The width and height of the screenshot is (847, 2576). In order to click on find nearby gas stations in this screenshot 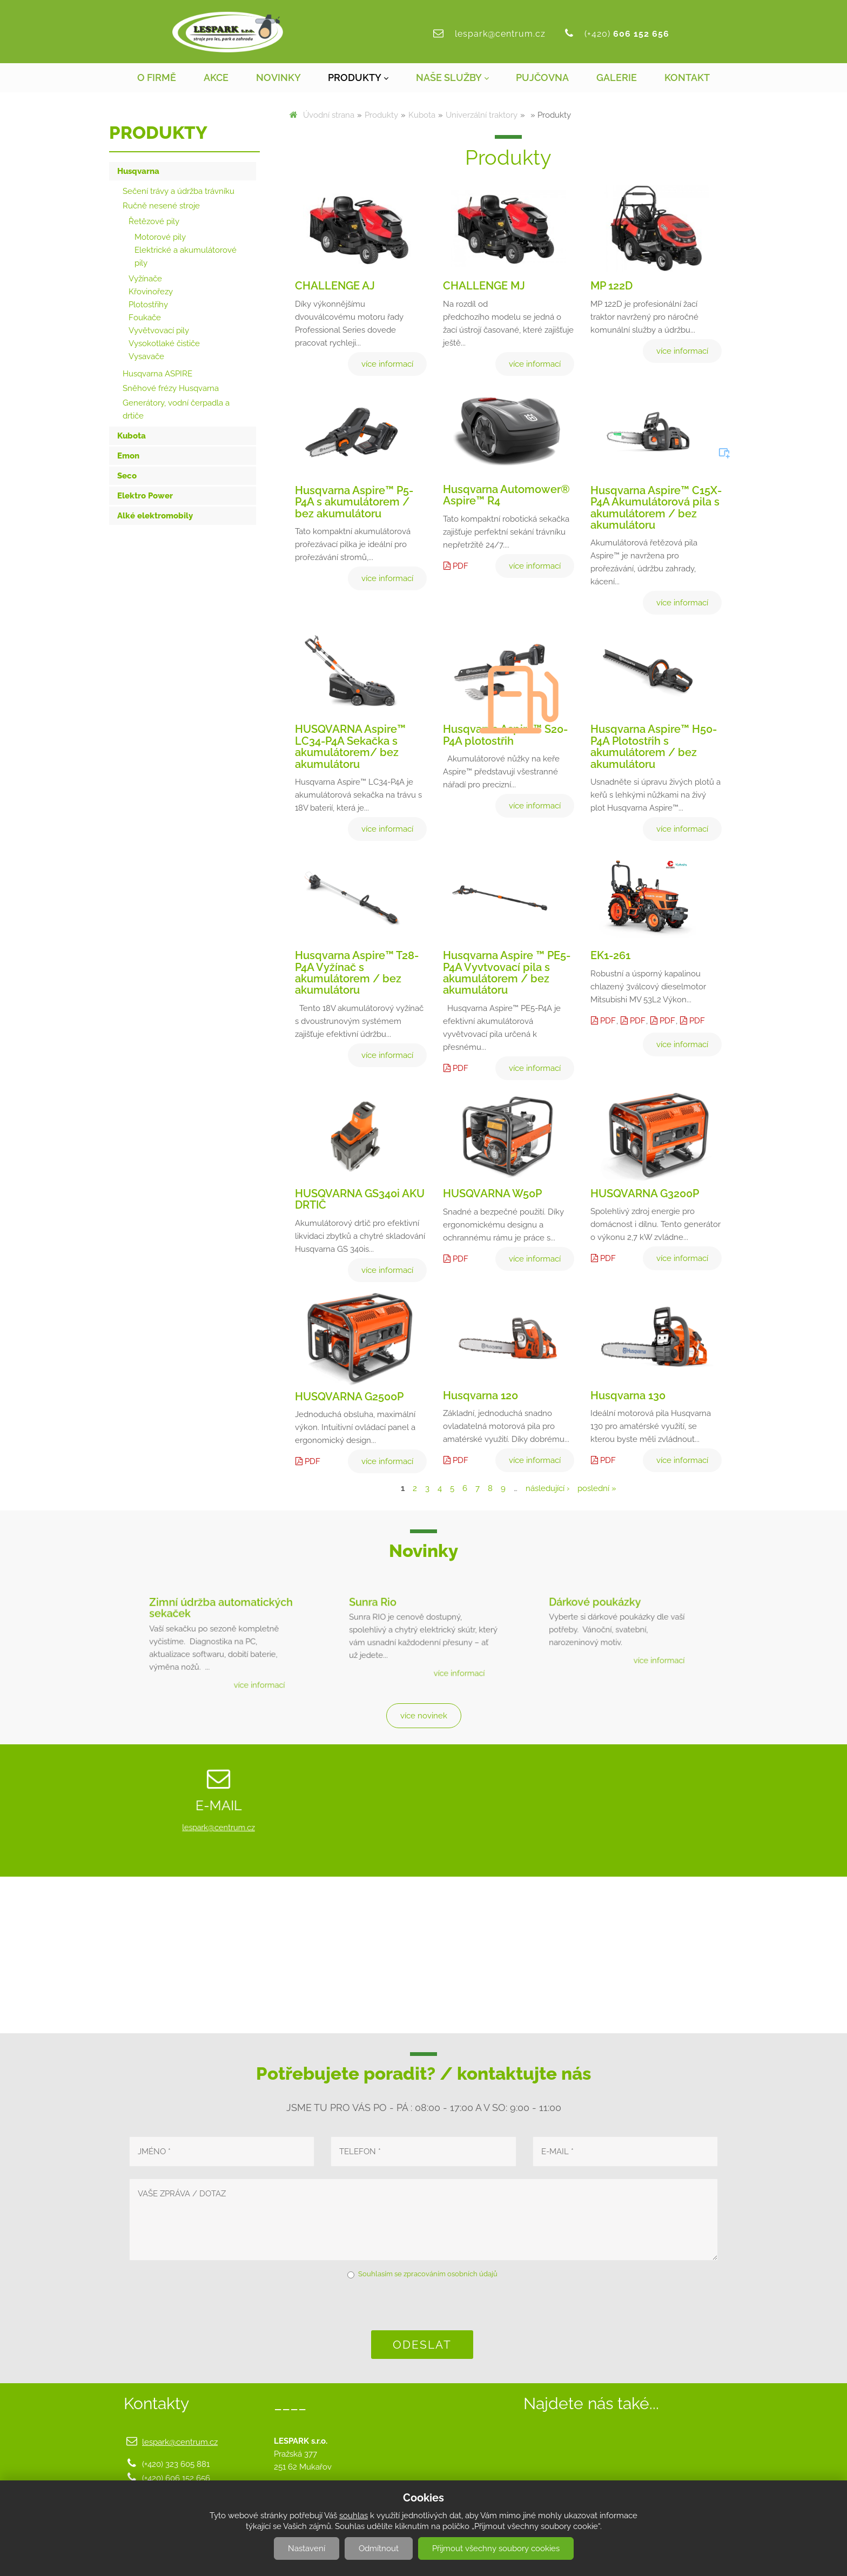, I will do `click(516, 699)`.